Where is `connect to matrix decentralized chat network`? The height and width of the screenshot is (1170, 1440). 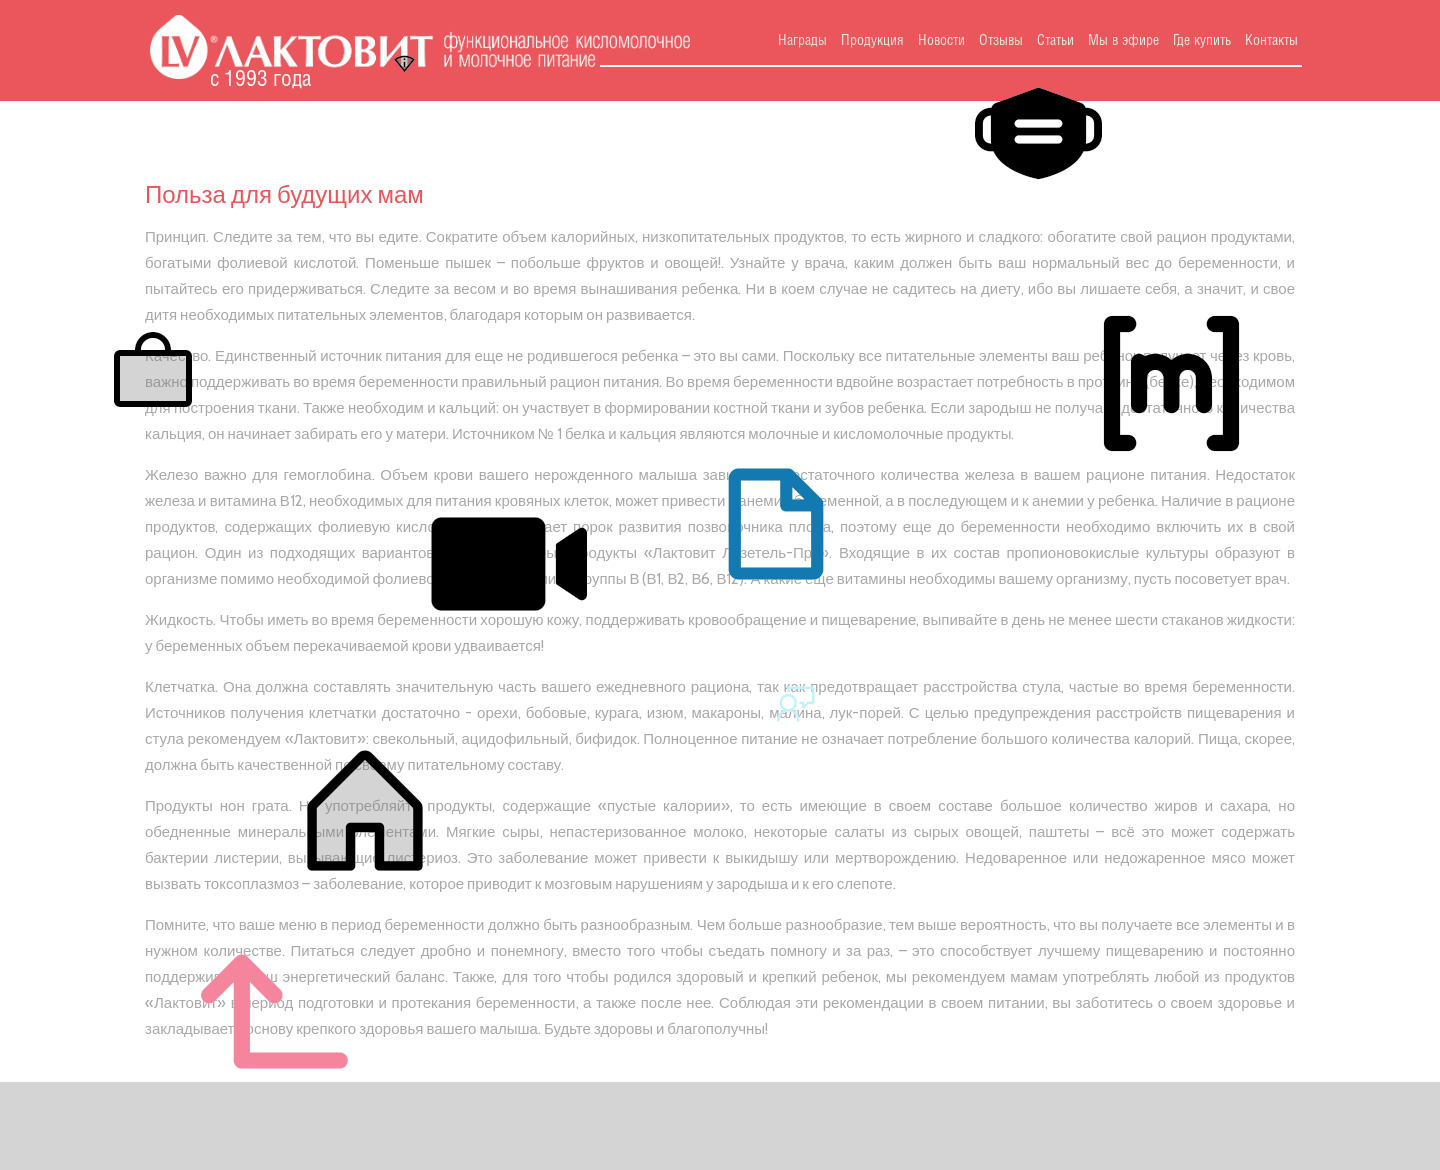 connect to matrix decentralized chat network is located at coordinates (1171, 383).